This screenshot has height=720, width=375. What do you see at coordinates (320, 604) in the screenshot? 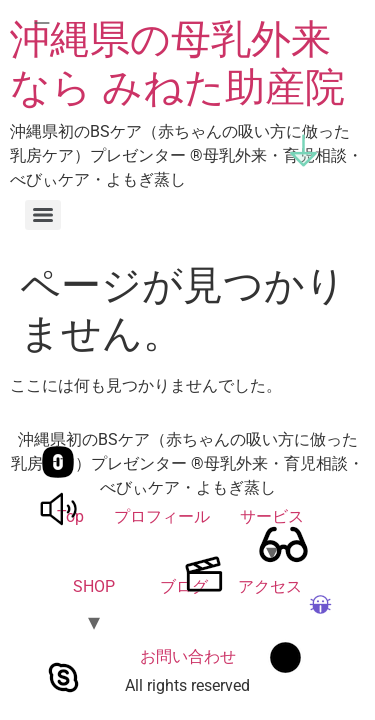
I see `report a bug or issue` at bounding box center [320, 604].